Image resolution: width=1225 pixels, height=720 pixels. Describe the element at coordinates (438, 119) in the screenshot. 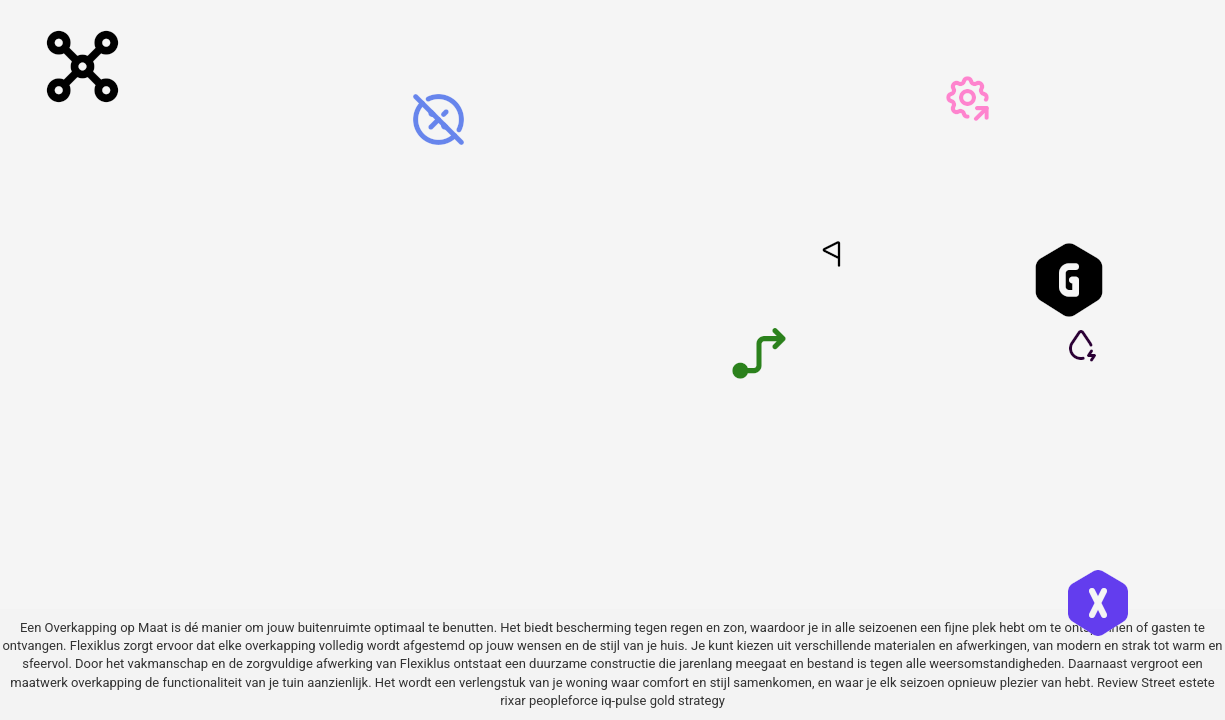

I see `discount or promotion unavailable` at that location.